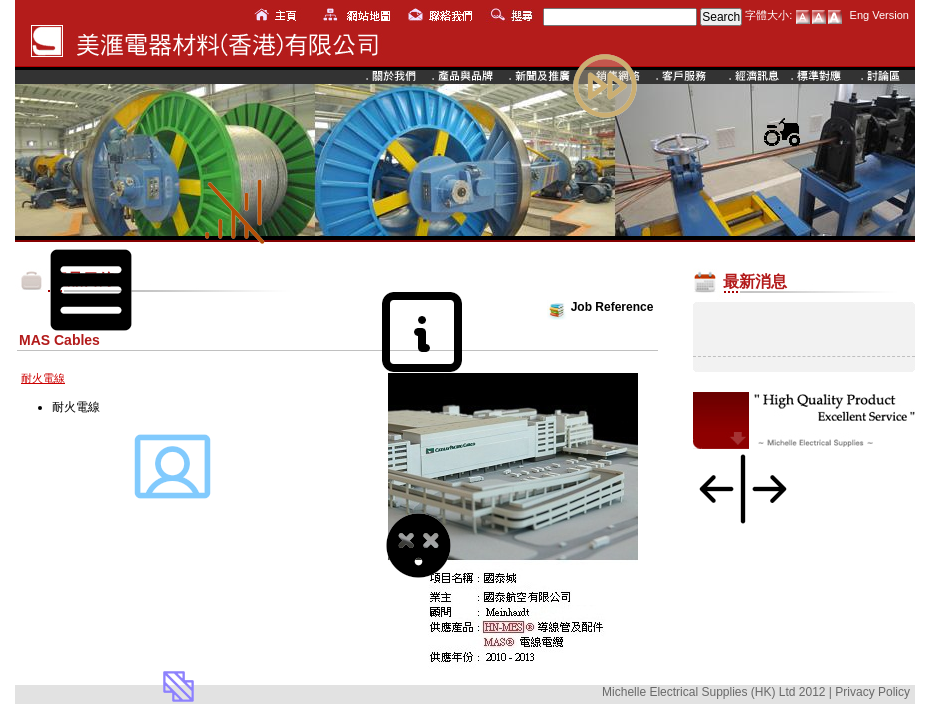  I want to click on view list of items, so click(91, 290).